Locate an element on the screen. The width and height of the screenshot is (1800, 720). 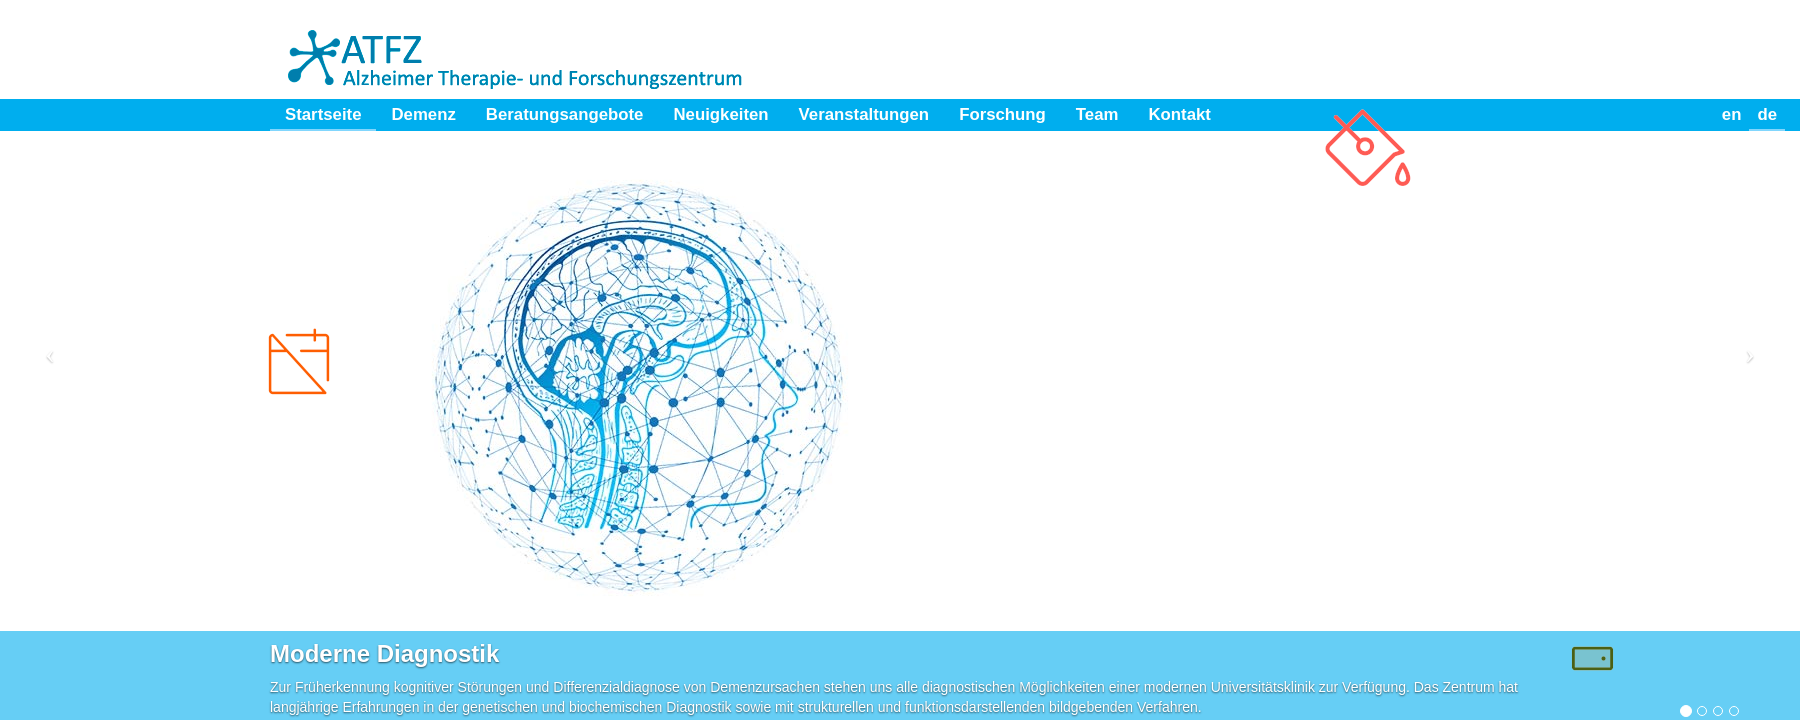
access local storage or disk drive is located at coordinates (1592, 658).